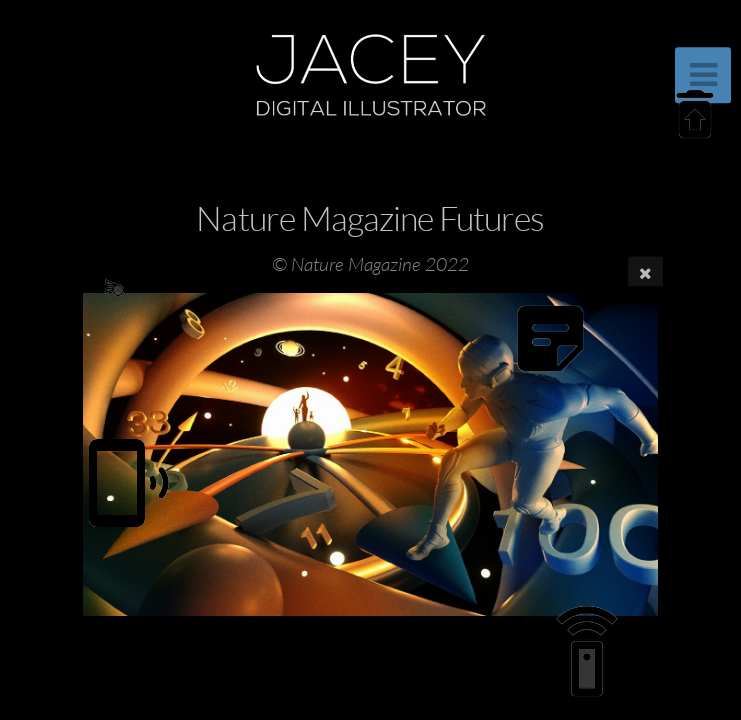 The image size is (741, 720). What do you see at coordinates (114, 286) in the screenshot?
I see `cancel a scheduled message` at bounding box center [114, 286].